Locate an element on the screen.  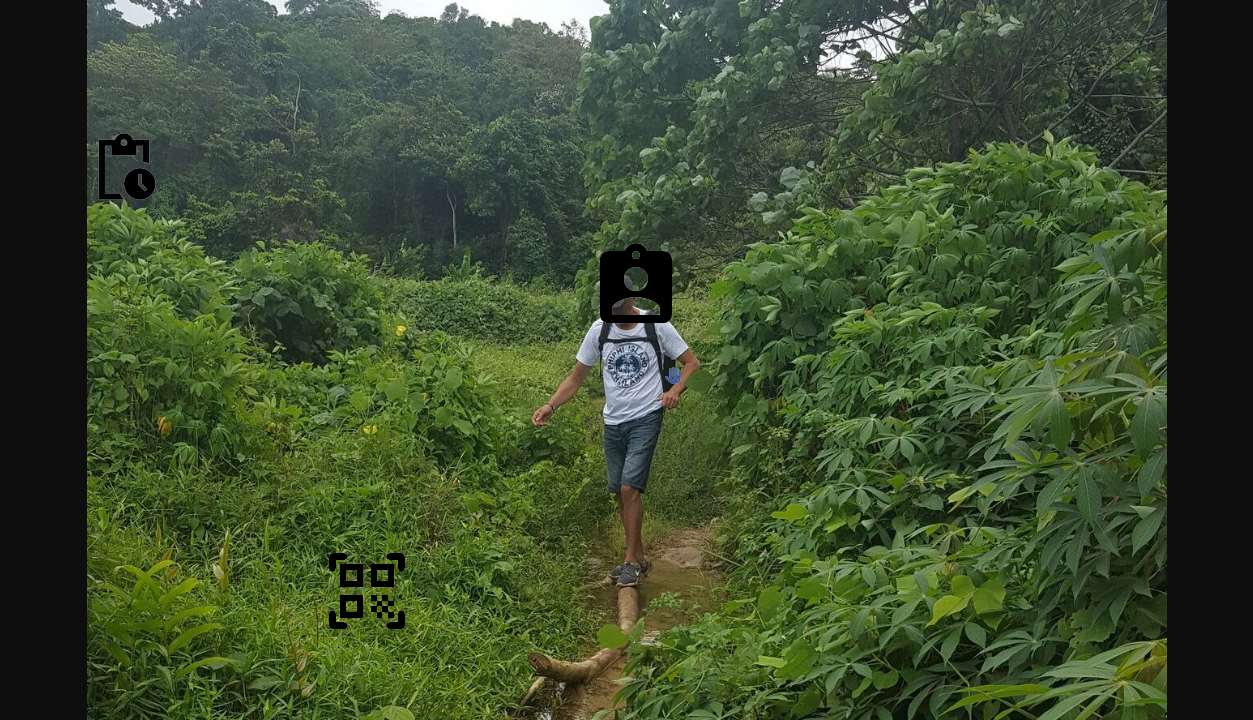
view user profile or account details is located at coordinates (636, 287).